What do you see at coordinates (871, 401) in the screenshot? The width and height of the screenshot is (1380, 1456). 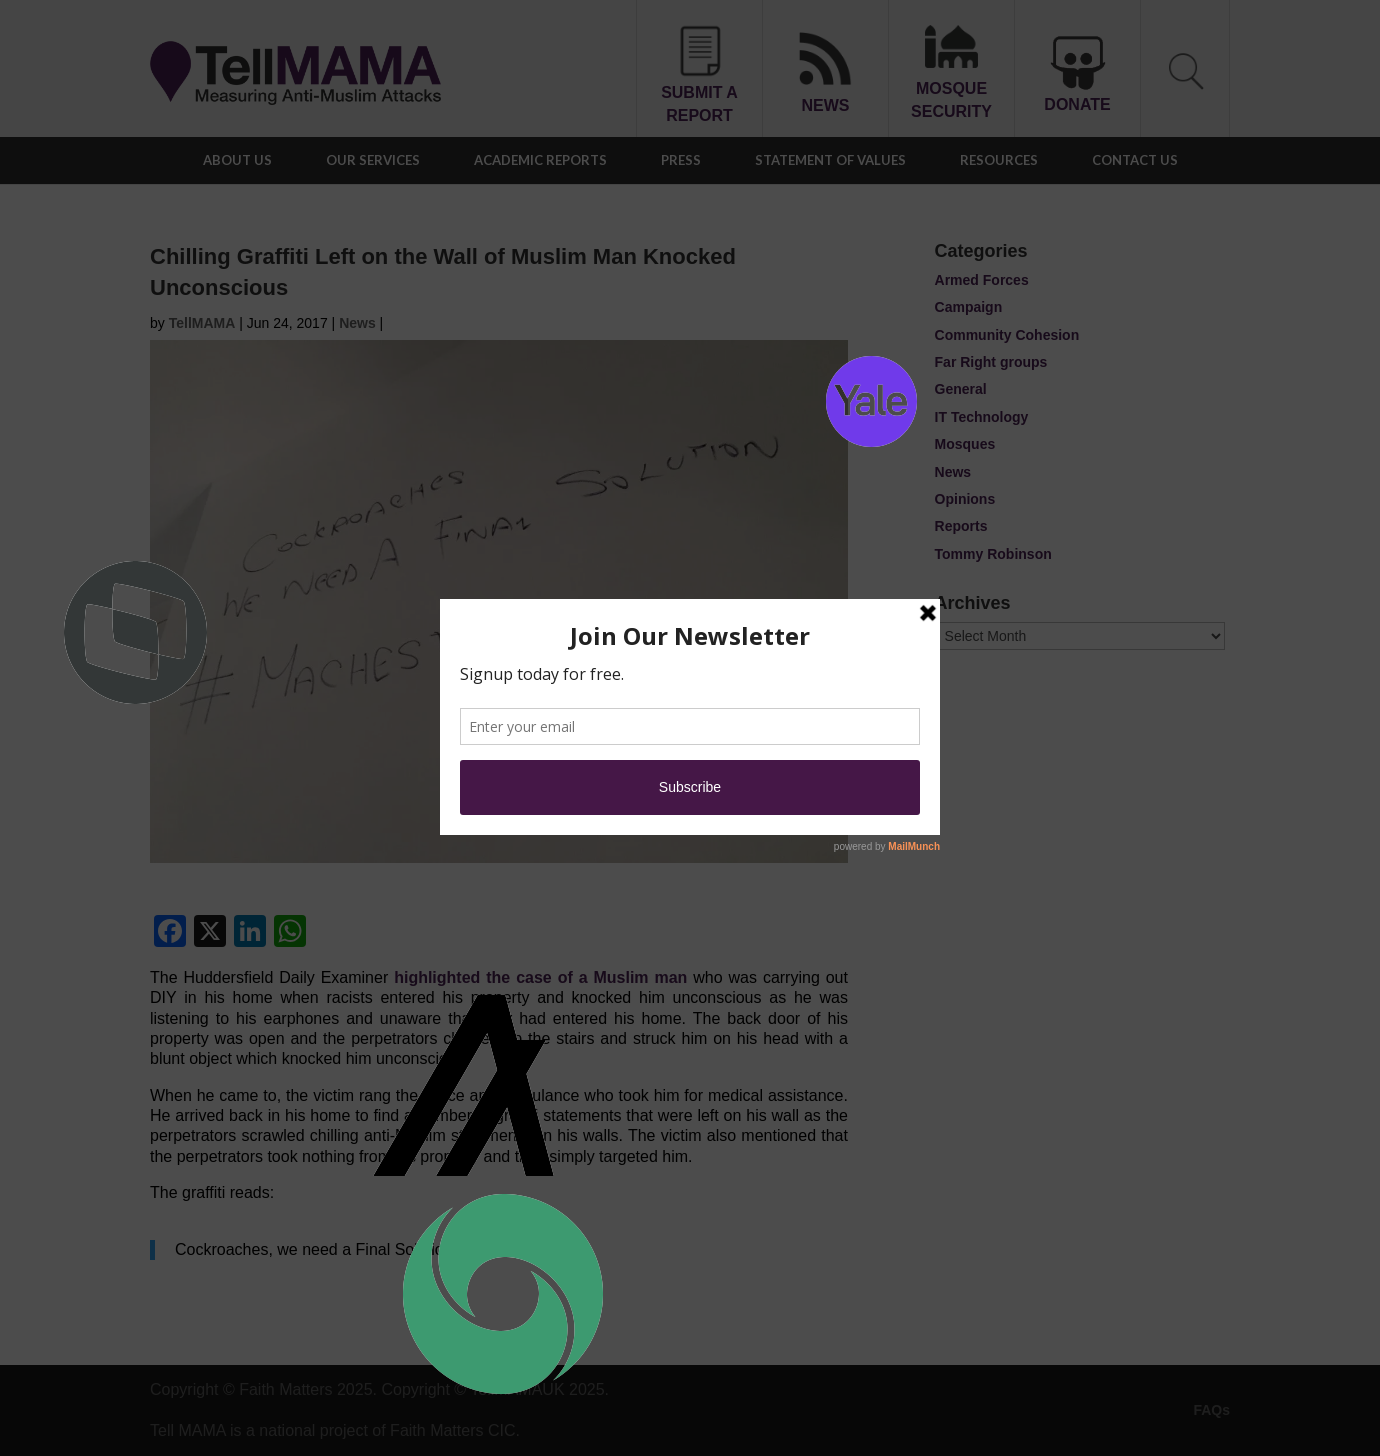 I see `yale university branding or affiliation` at bounding box center [871, 401].